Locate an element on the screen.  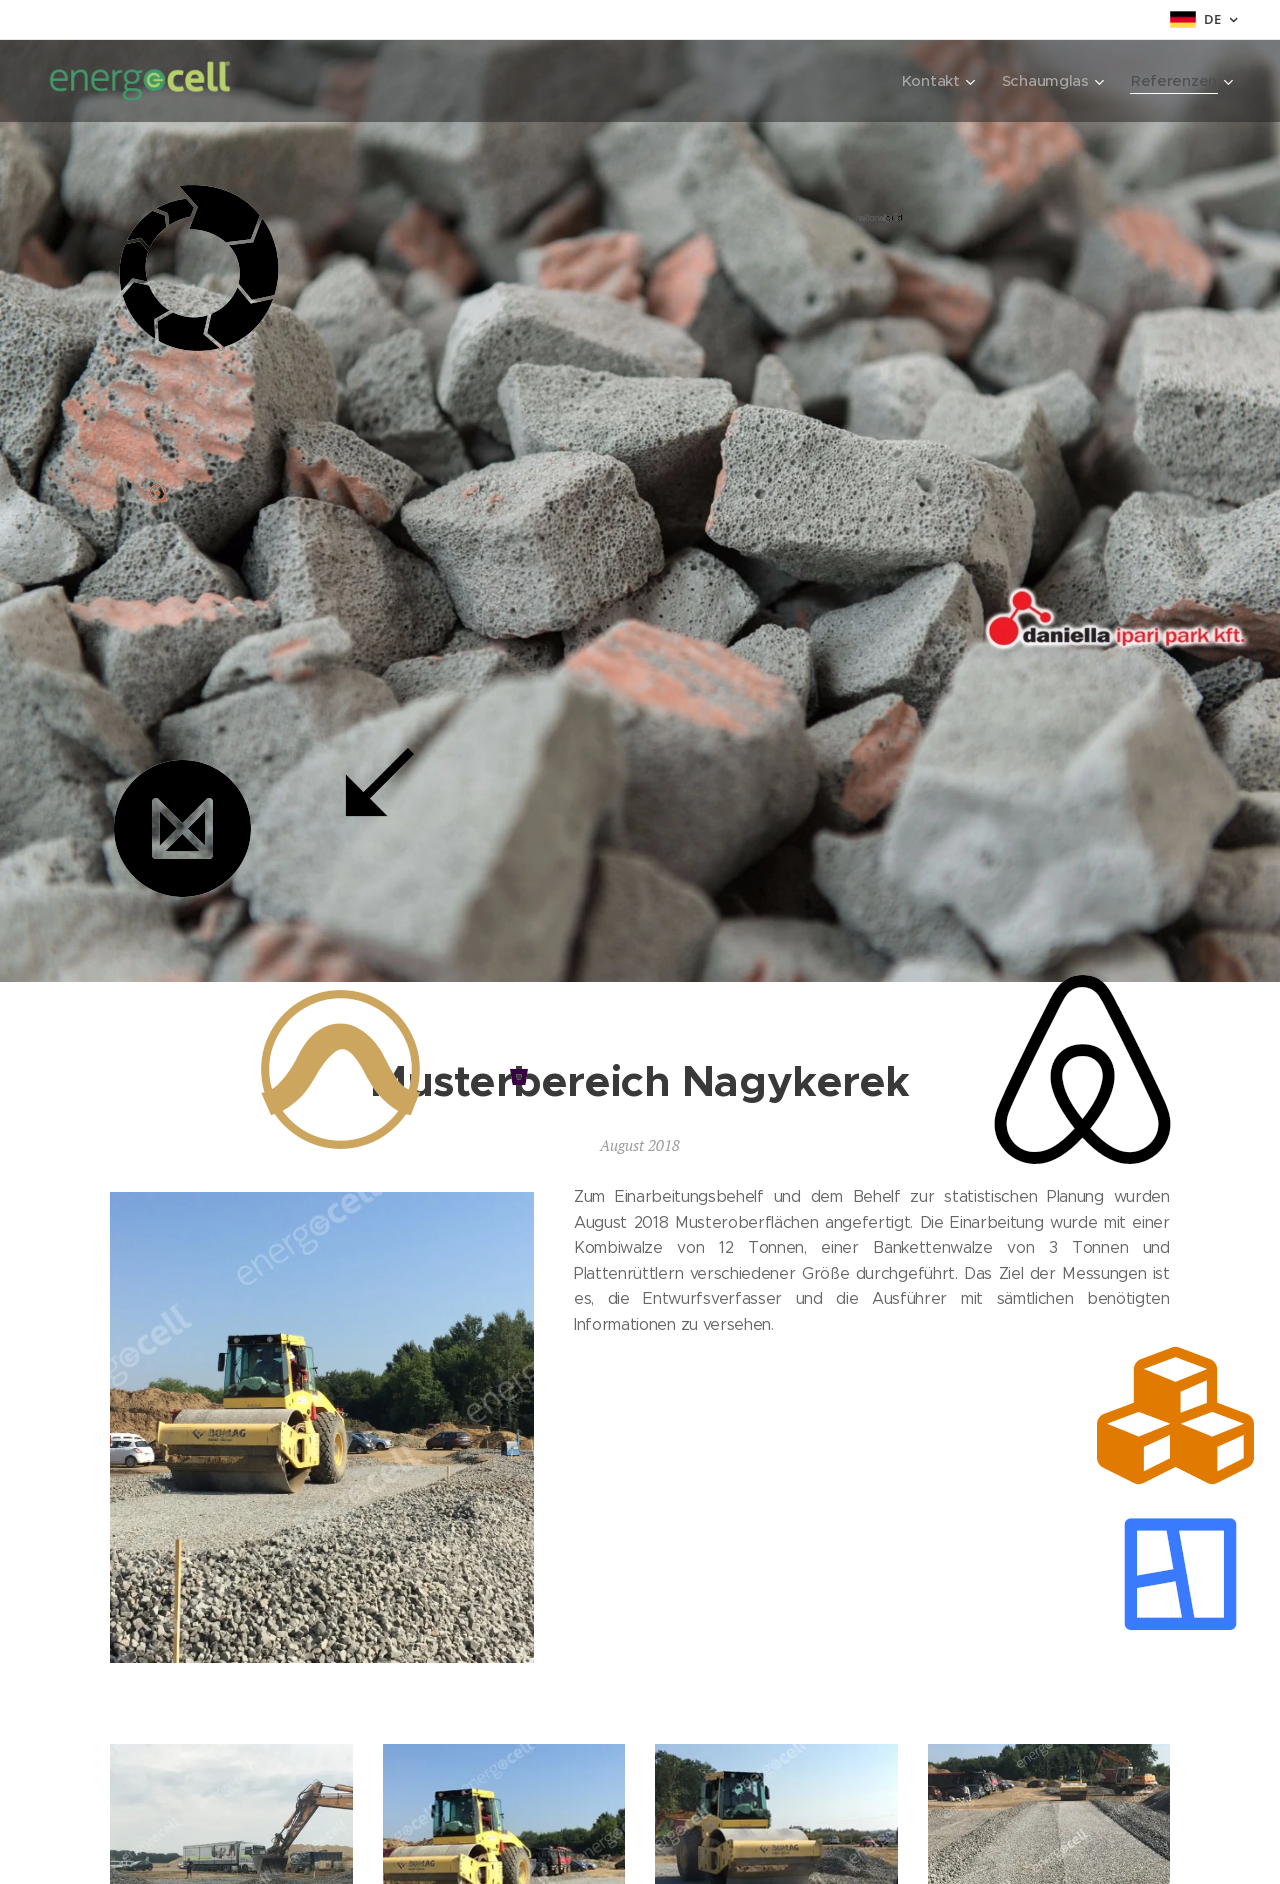
open Bitbucket repository is located at coordinates (519, 1077).